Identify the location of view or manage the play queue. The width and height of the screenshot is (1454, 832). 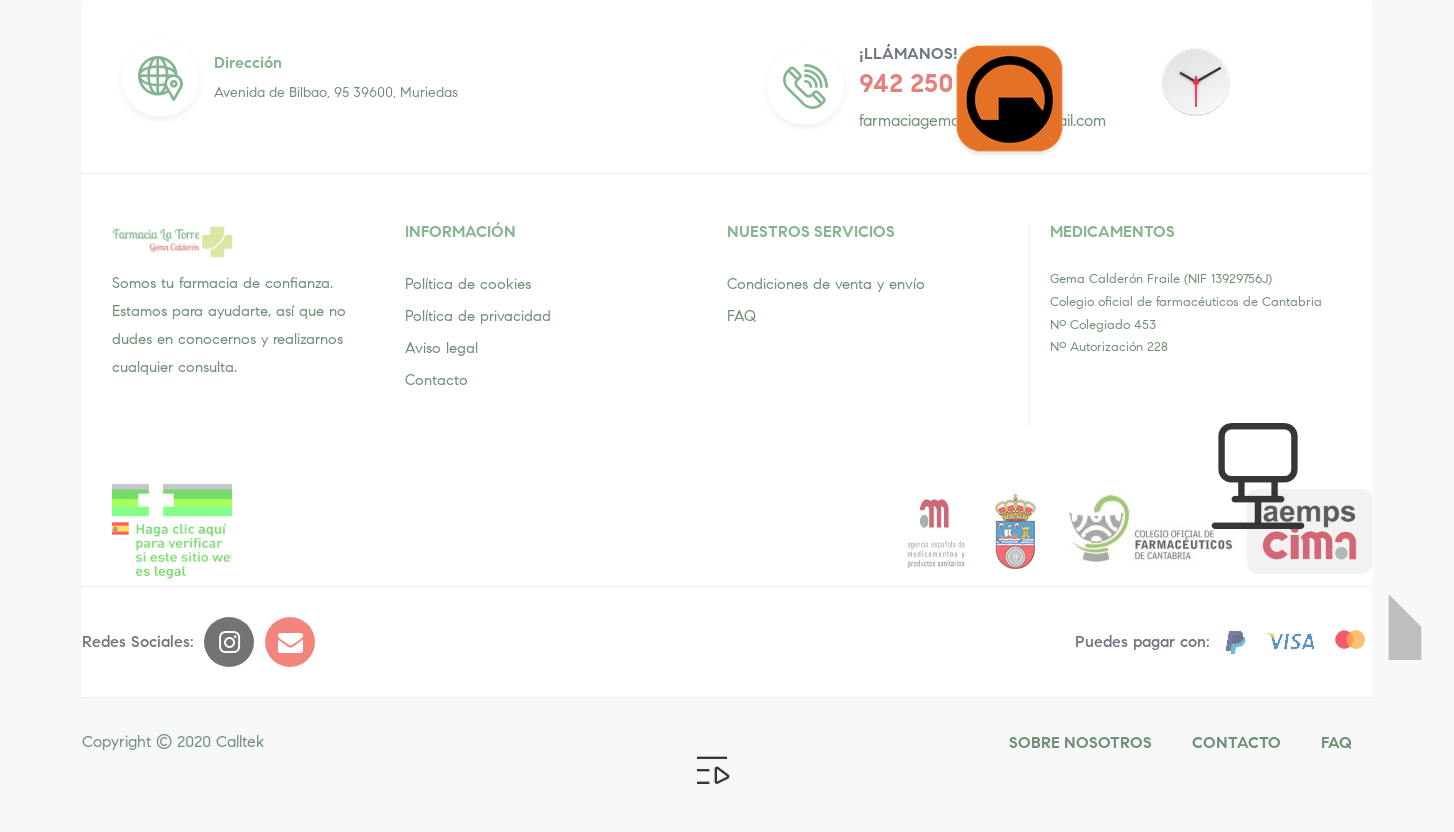
(712, 769).